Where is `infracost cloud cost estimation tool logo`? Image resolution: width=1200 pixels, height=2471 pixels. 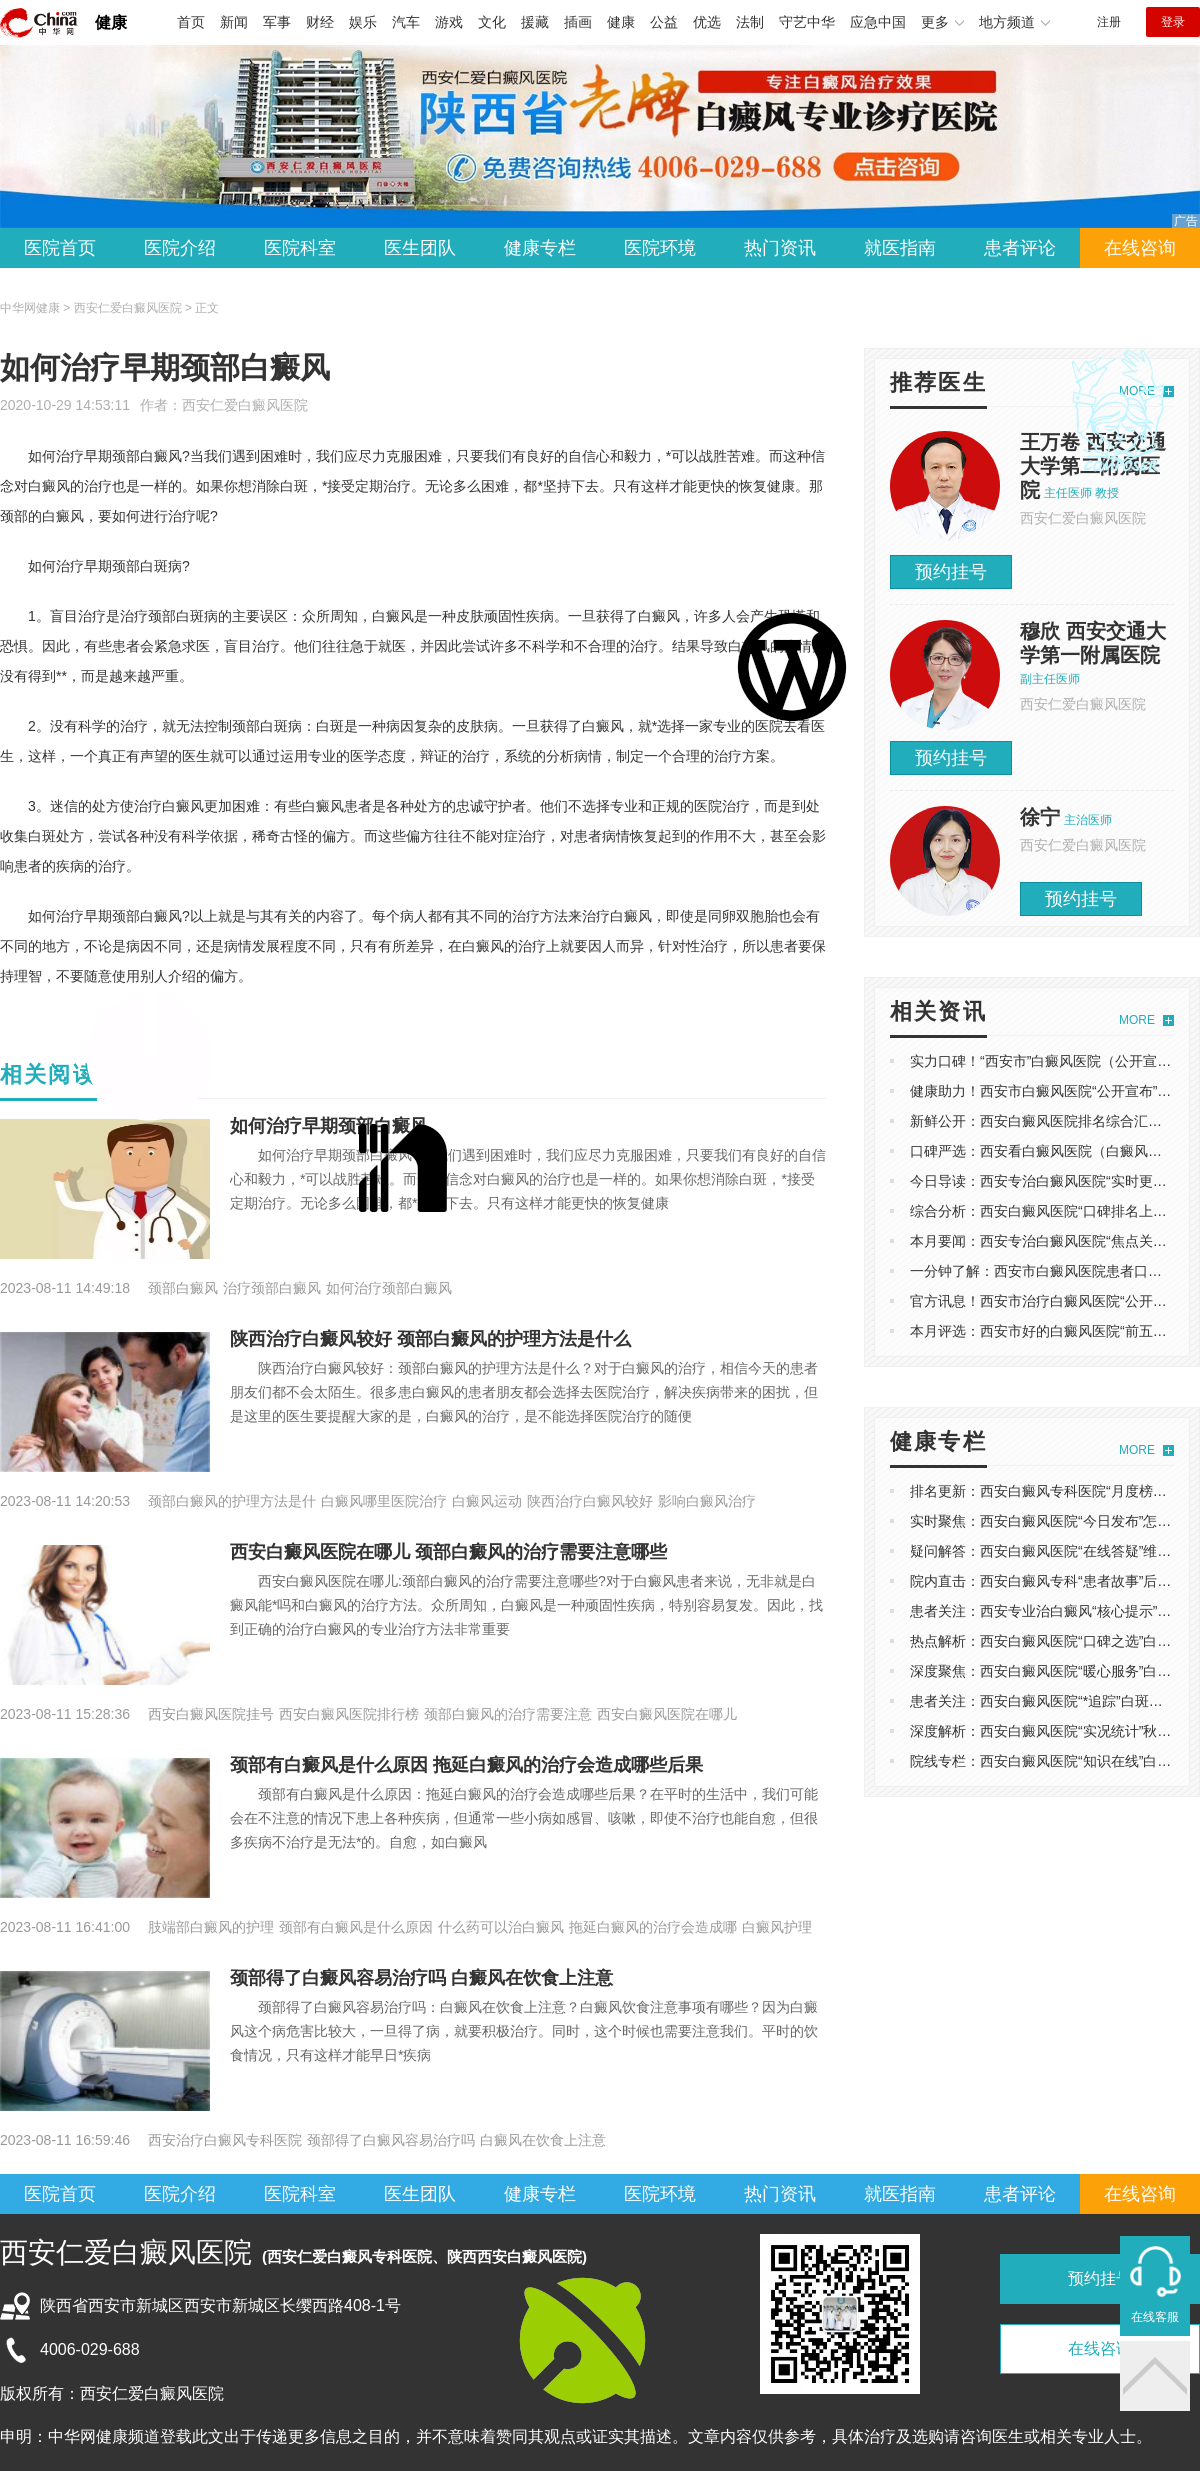
infracost cloud cost estimation tool logo is located at coordinates (403, 1168).